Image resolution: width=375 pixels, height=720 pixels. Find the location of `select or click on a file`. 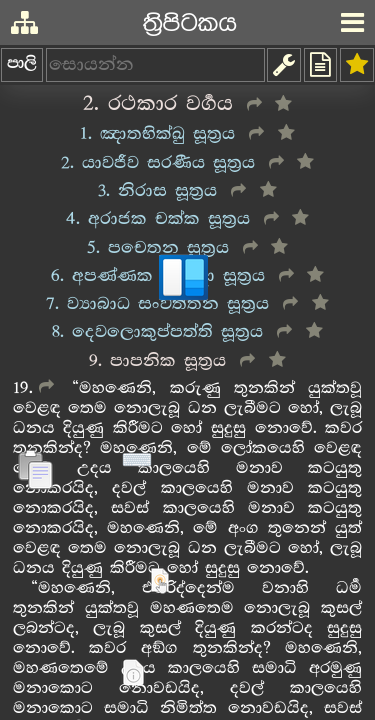

select or click on a file is located at coordinates (160, 580).